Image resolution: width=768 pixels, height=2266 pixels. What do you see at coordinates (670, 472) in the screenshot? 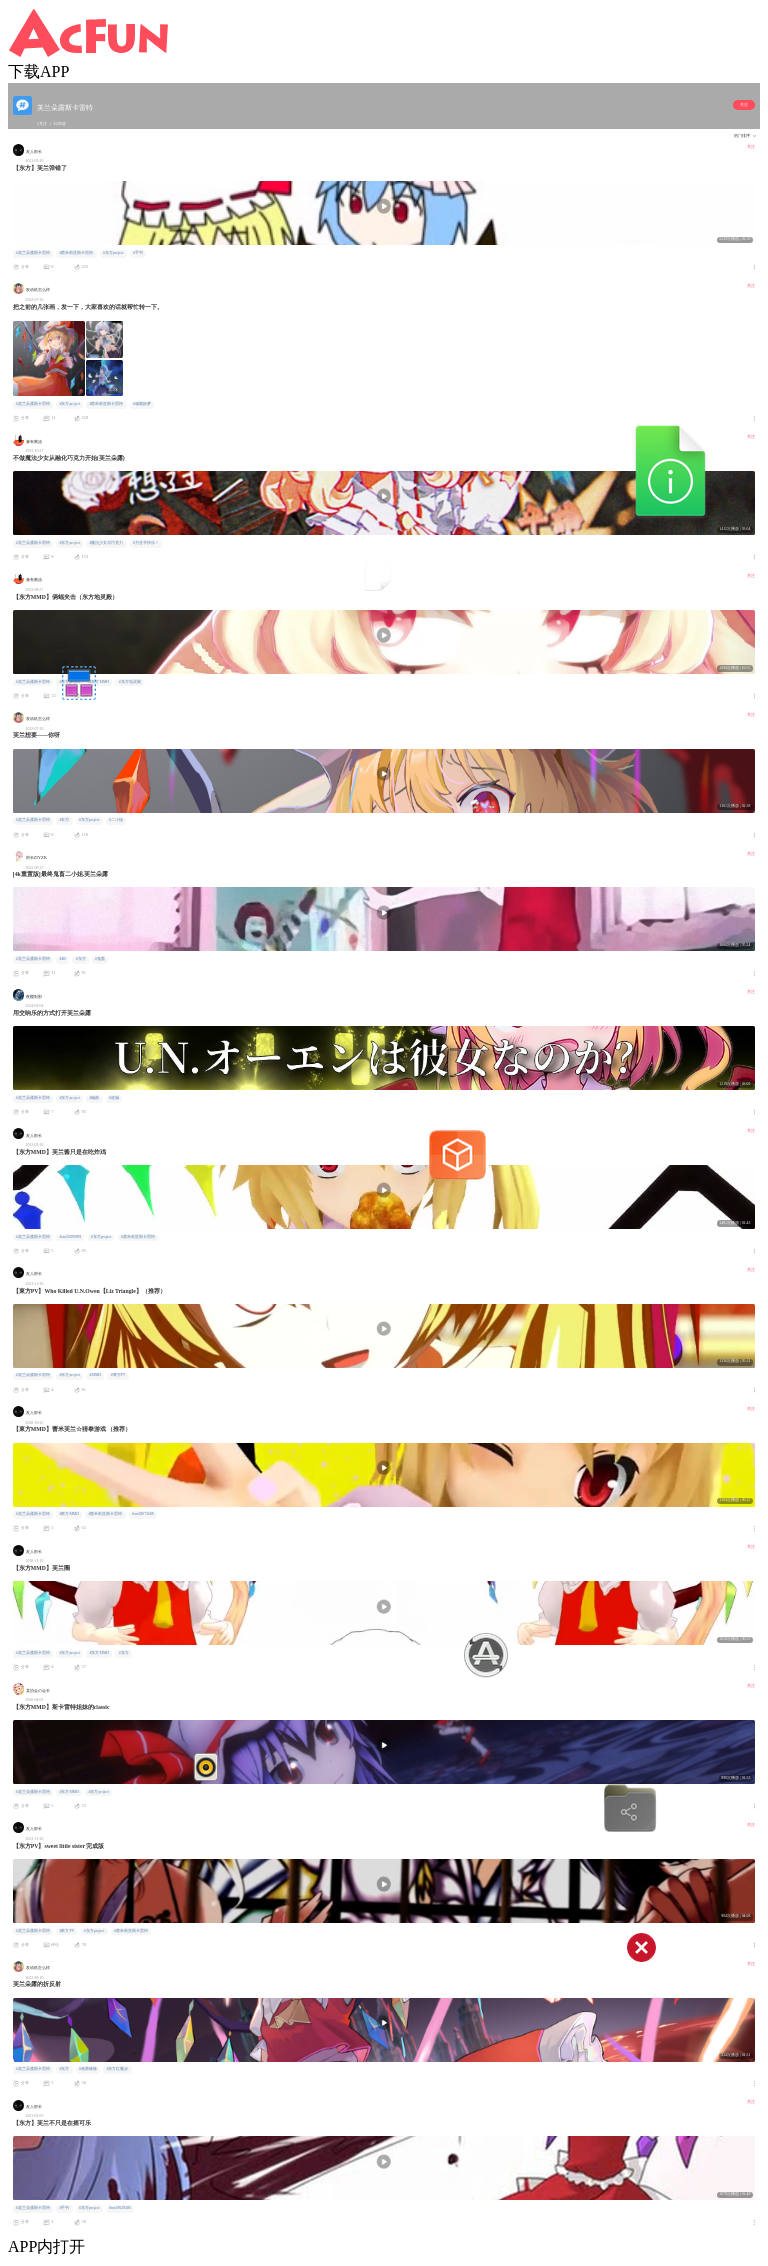
I see `a compiled html help file (.chm)` at bounding box center [670, 472].